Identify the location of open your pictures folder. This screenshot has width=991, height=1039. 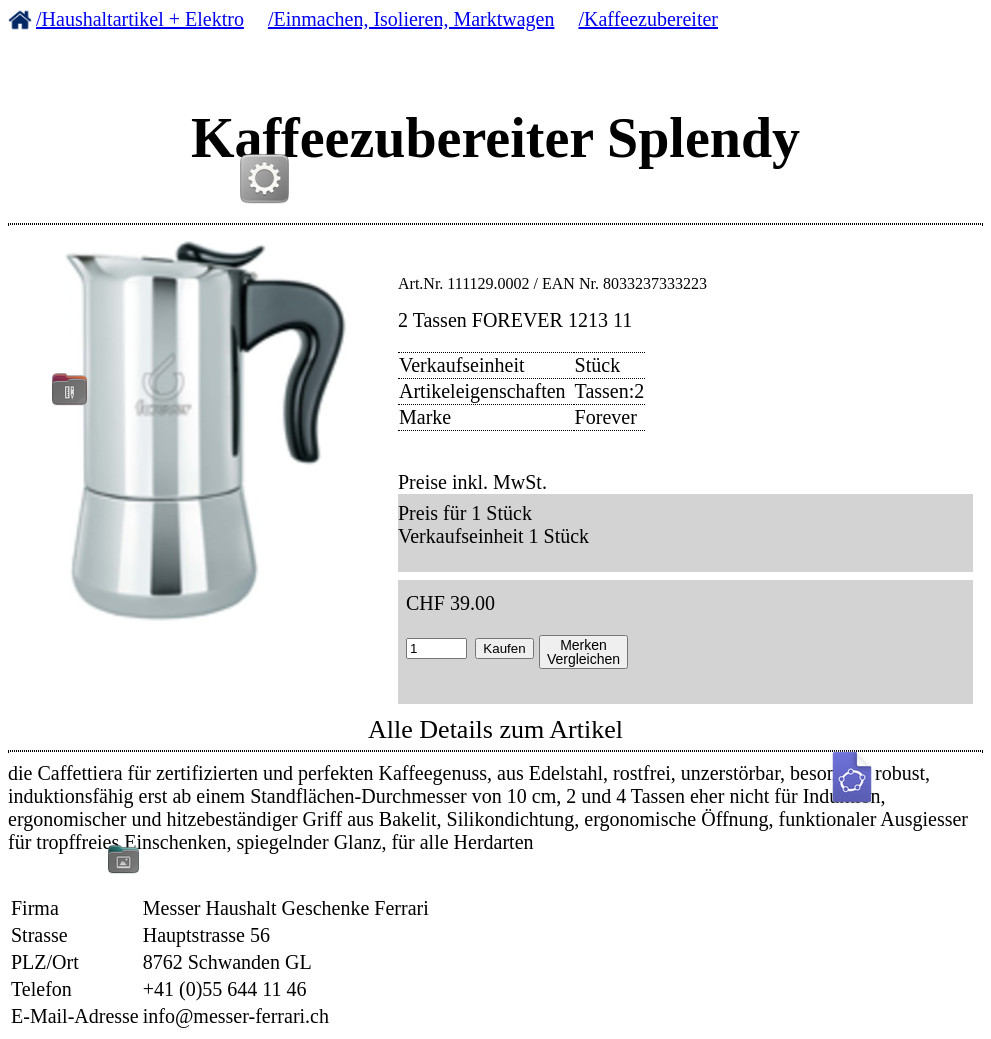
(123, 858).